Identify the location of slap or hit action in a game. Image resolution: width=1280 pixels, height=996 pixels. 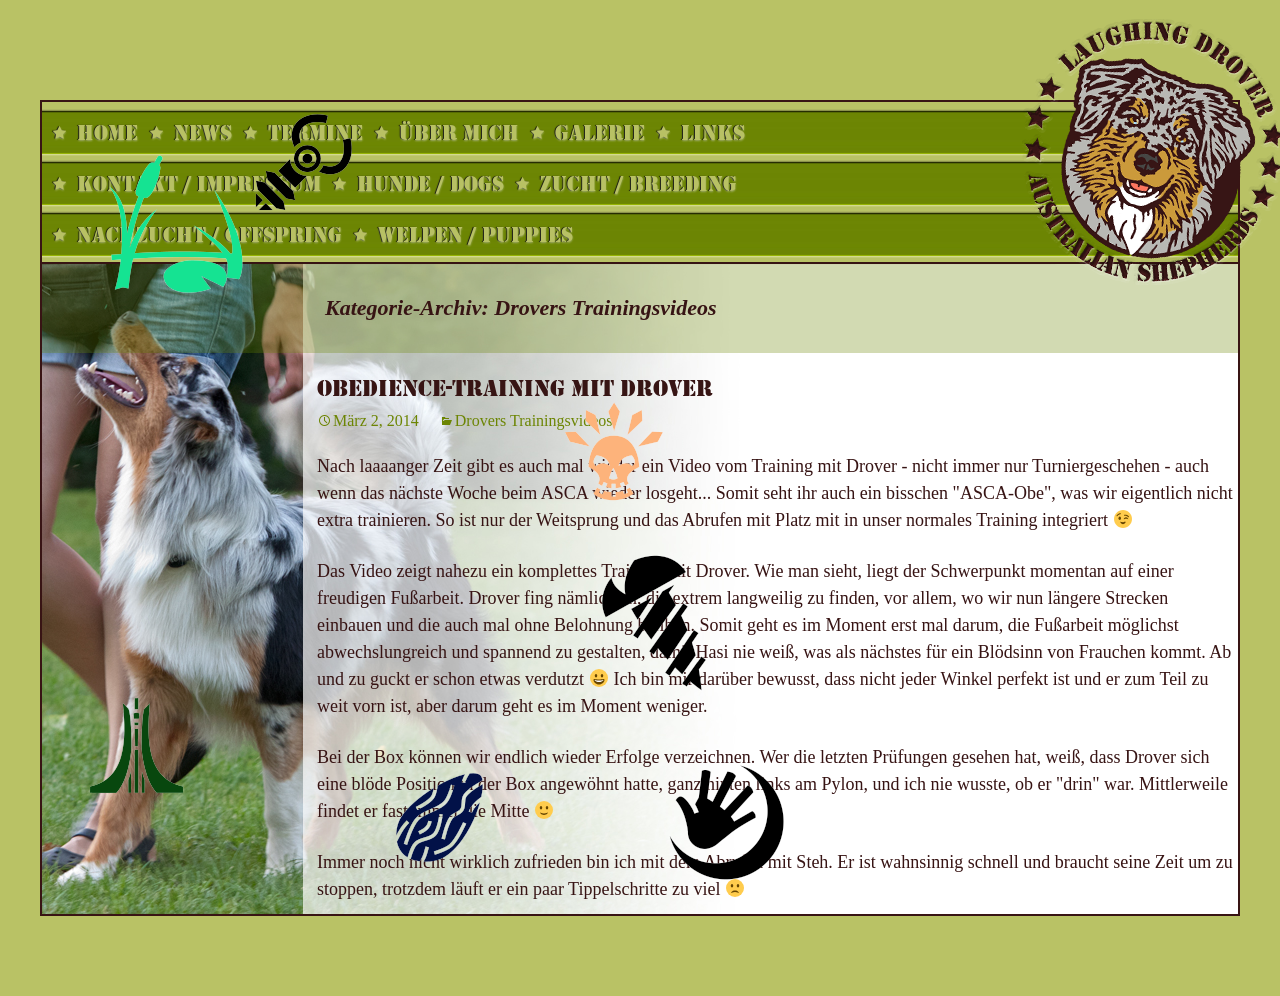
(725, 820).